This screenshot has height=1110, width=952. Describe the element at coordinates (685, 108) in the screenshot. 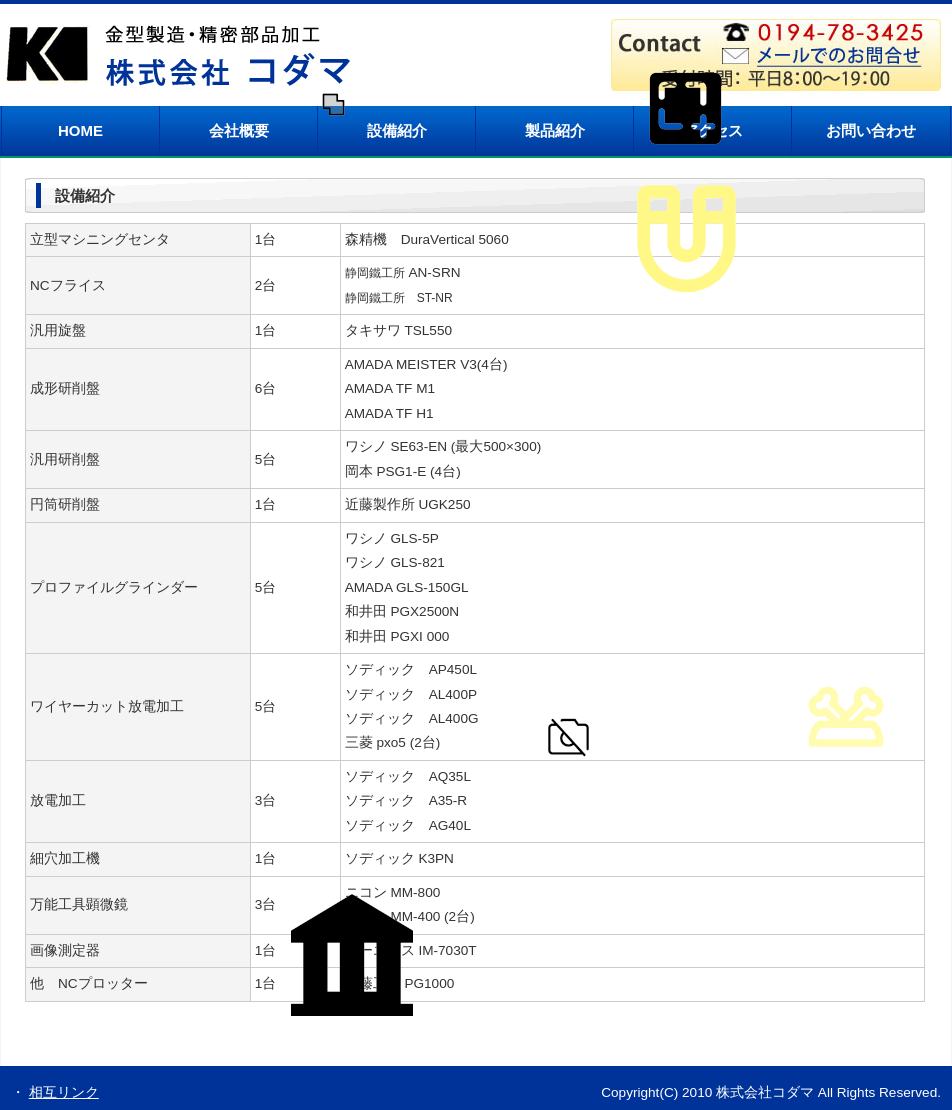

I see `add to current selection` at that location.